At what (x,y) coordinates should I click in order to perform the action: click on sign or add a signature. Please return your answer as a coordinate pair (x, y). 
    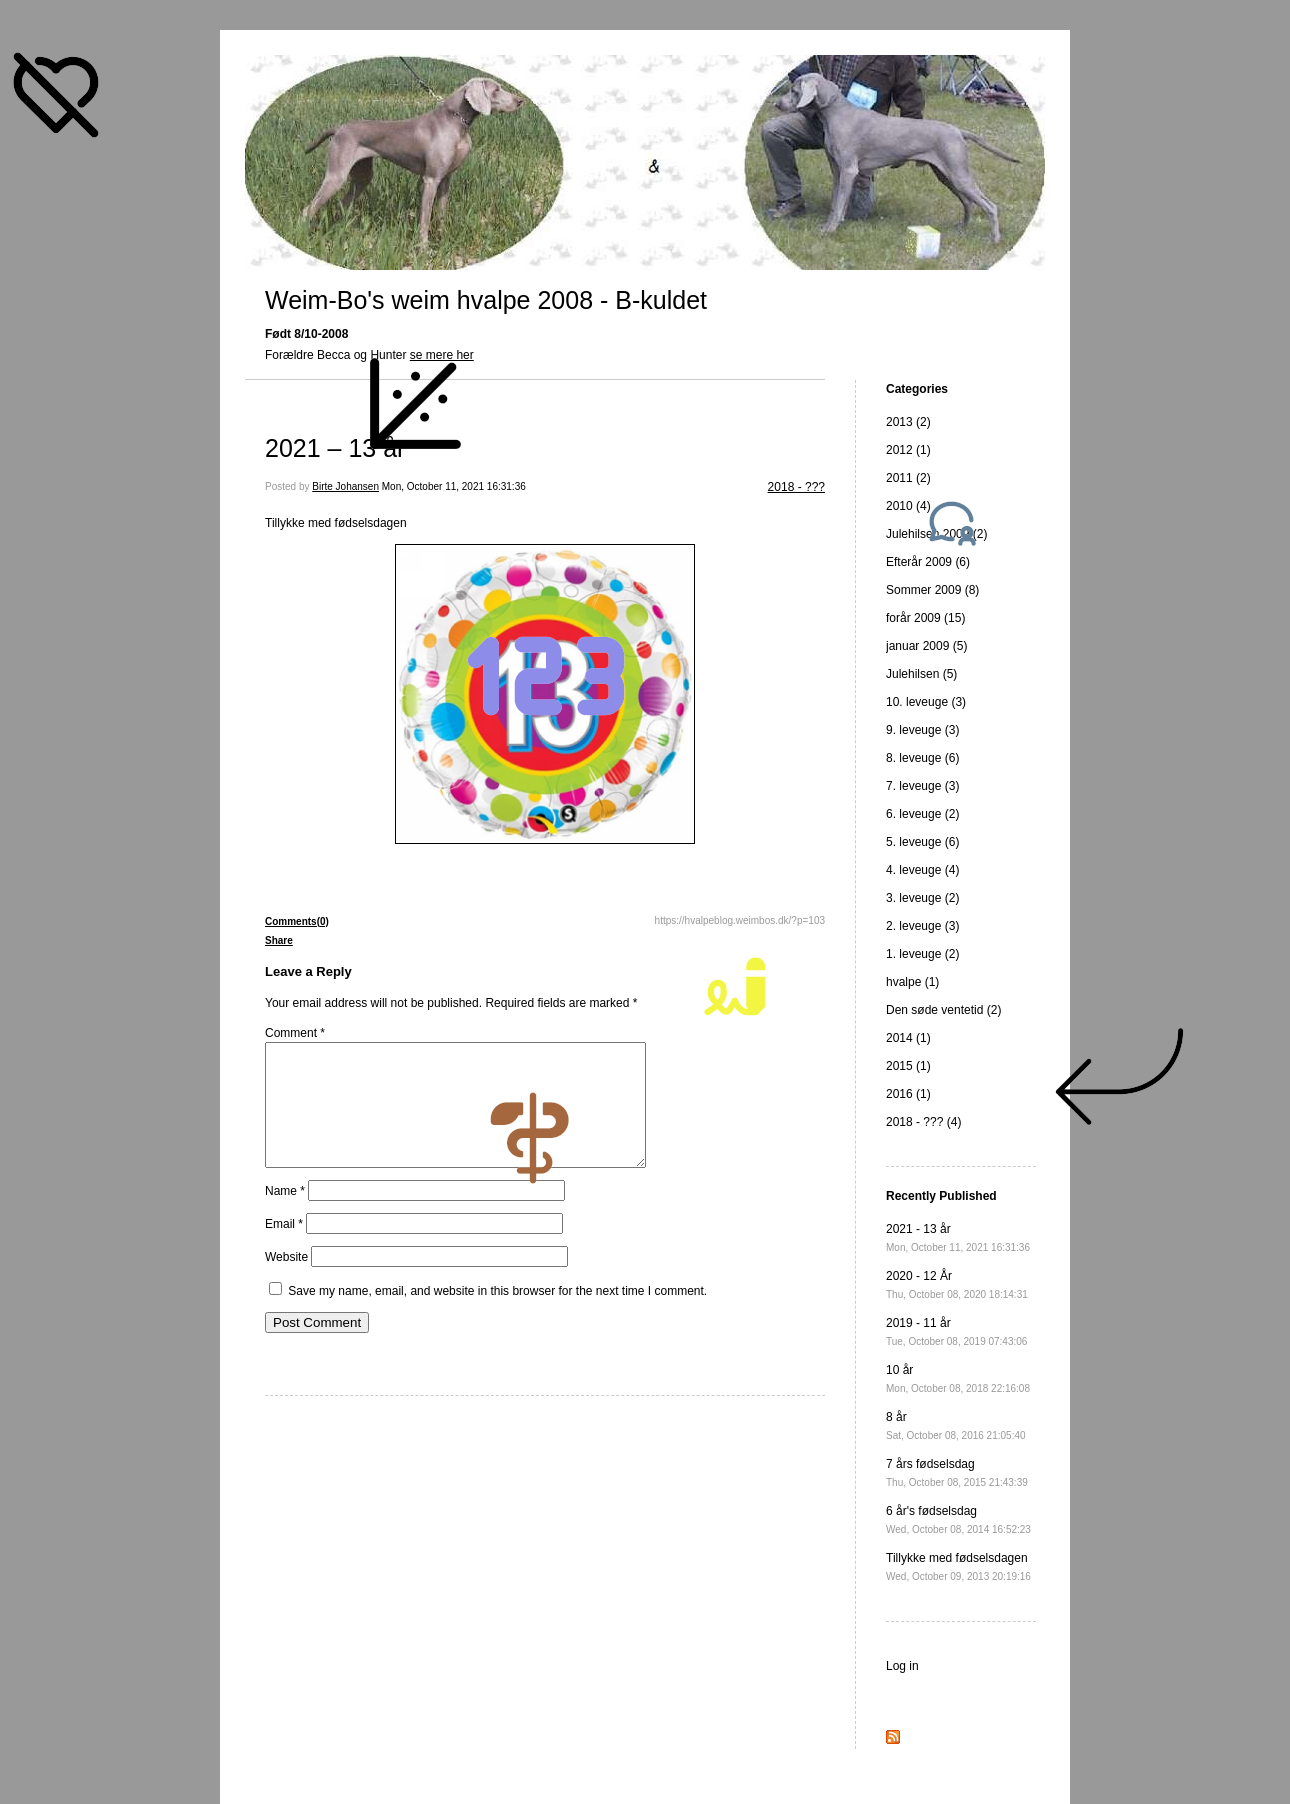
    Looking at the image, I should click on (736, 989).